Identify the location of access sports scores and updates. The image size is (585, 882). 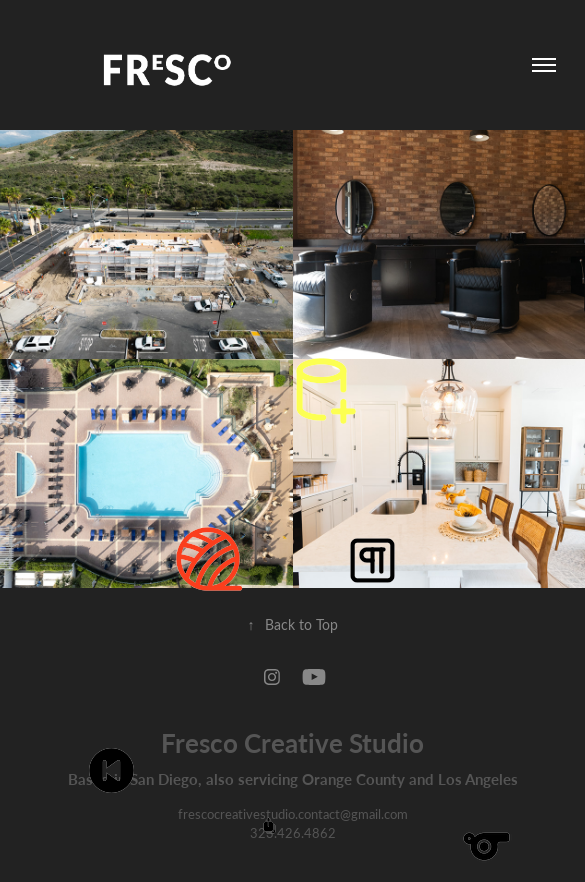
(486, 846).